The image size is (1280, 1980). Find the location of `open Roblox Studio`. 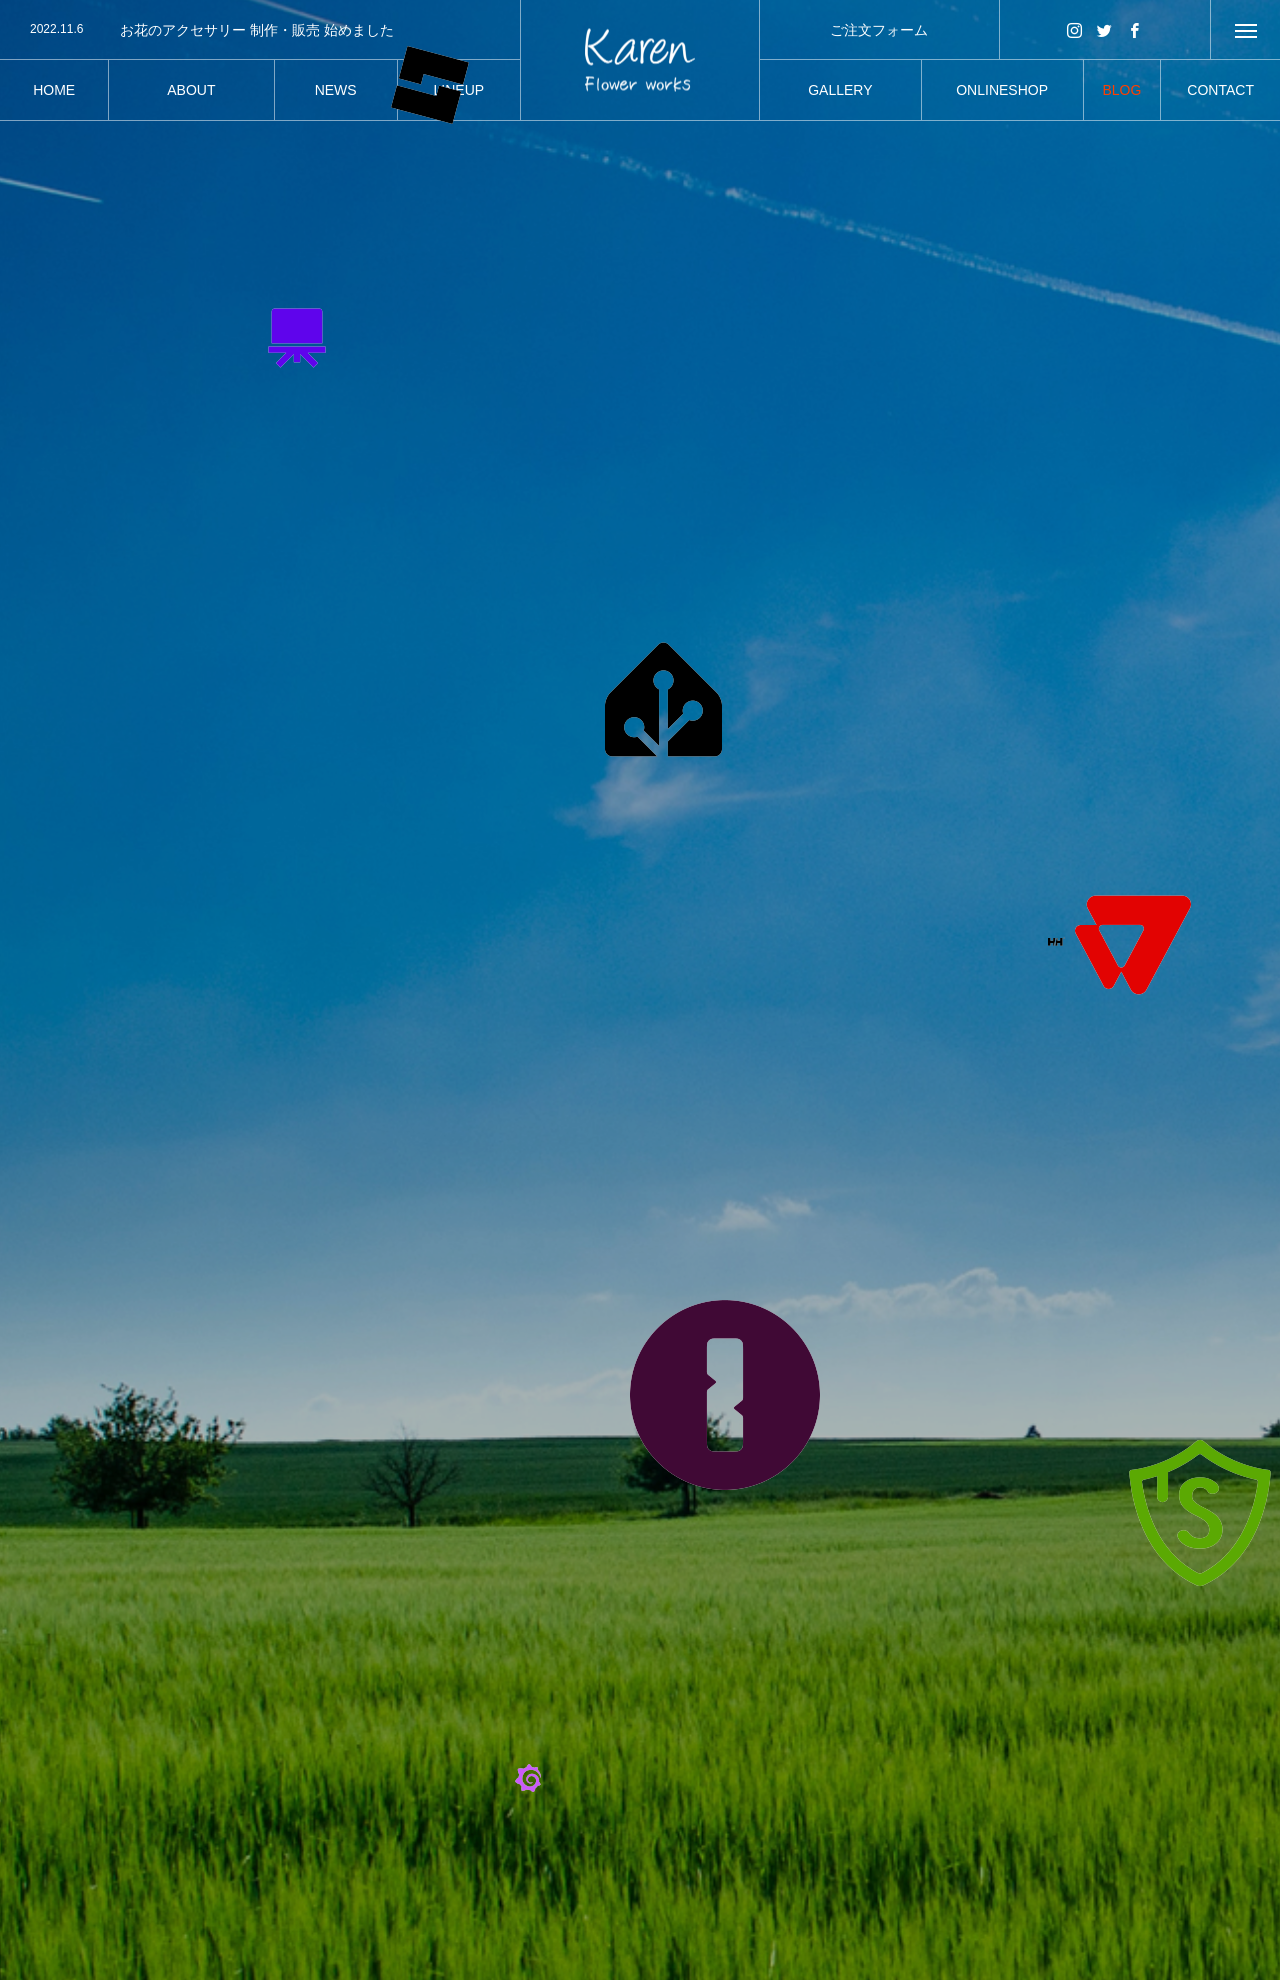

open Roblox Studio is located at coordinates (430, 85).